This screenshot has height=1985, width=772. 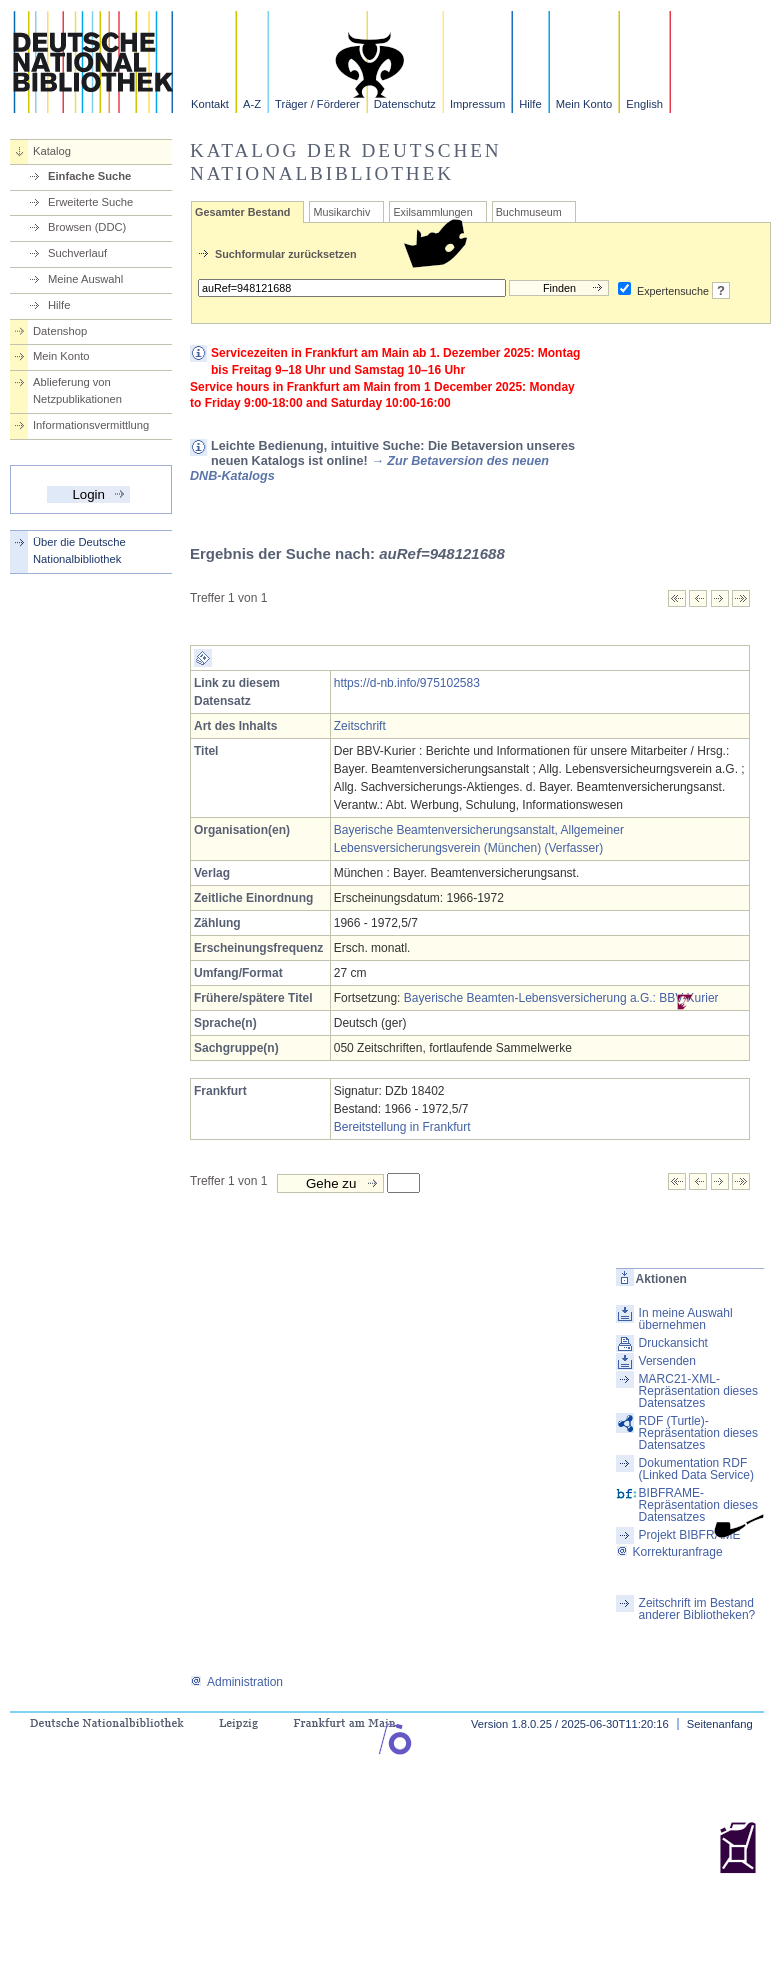 What do you see at coordinates (739, 1526) in the screenshot?
I see `indicates a smoking-permitted area or zone` at bounding box center [739, 1526].